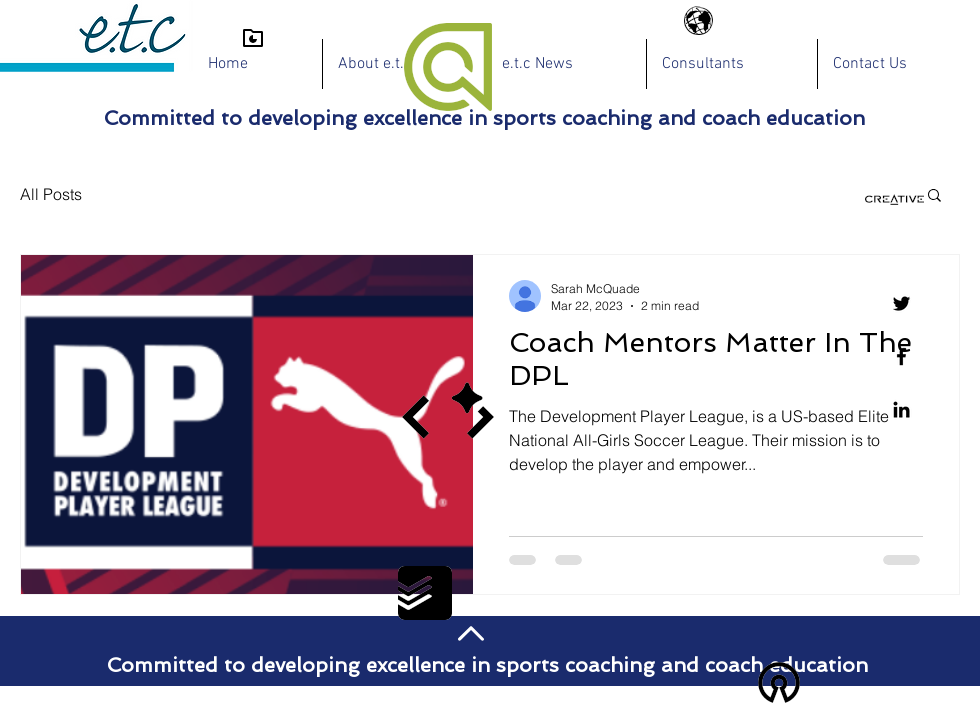 The height and width of the screenshot is (720, 980). What do you see at coordinates (425, 593) in the screenshot?
I see `open Todoist app` at bounding box center [425, 593].